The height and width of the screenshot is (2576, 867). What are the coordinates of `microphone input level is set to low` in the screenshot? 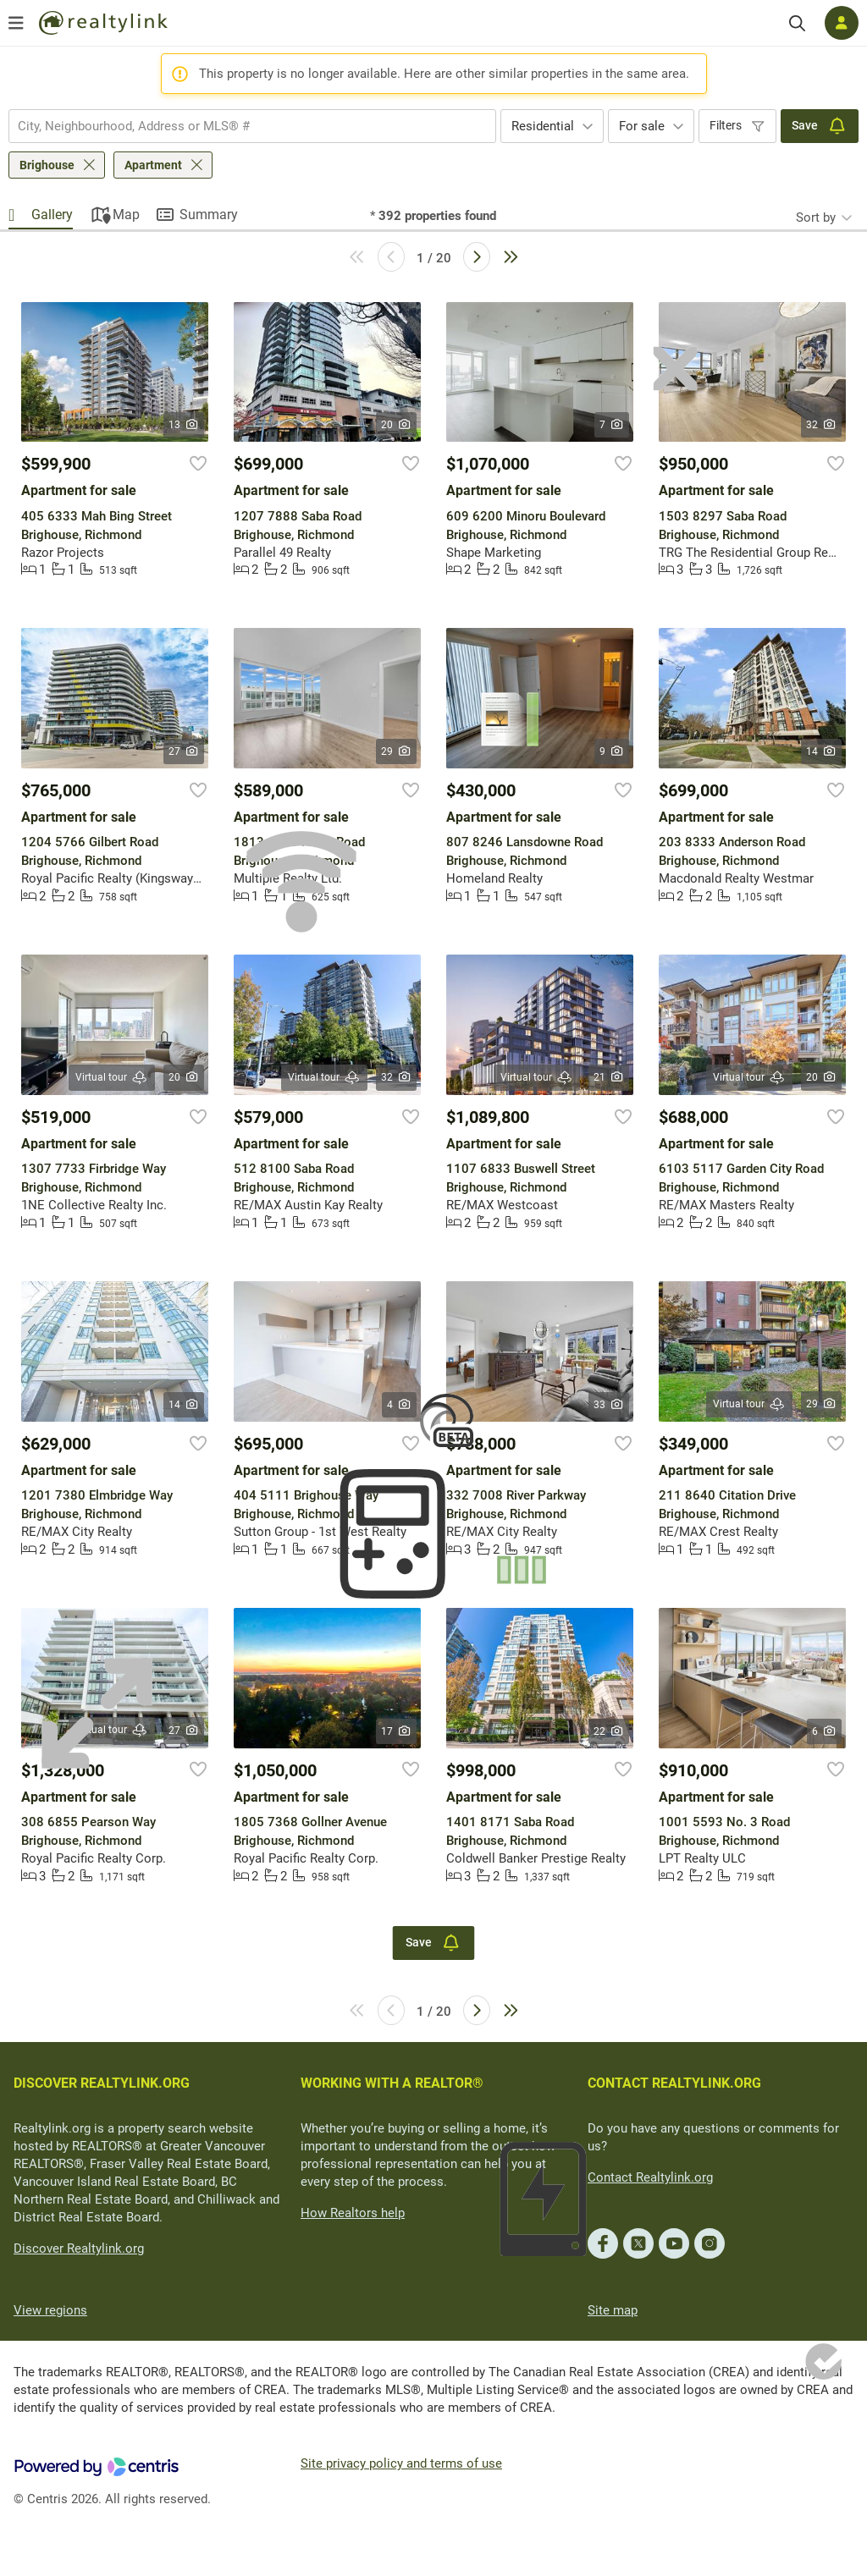 It's located at (546, 1336).